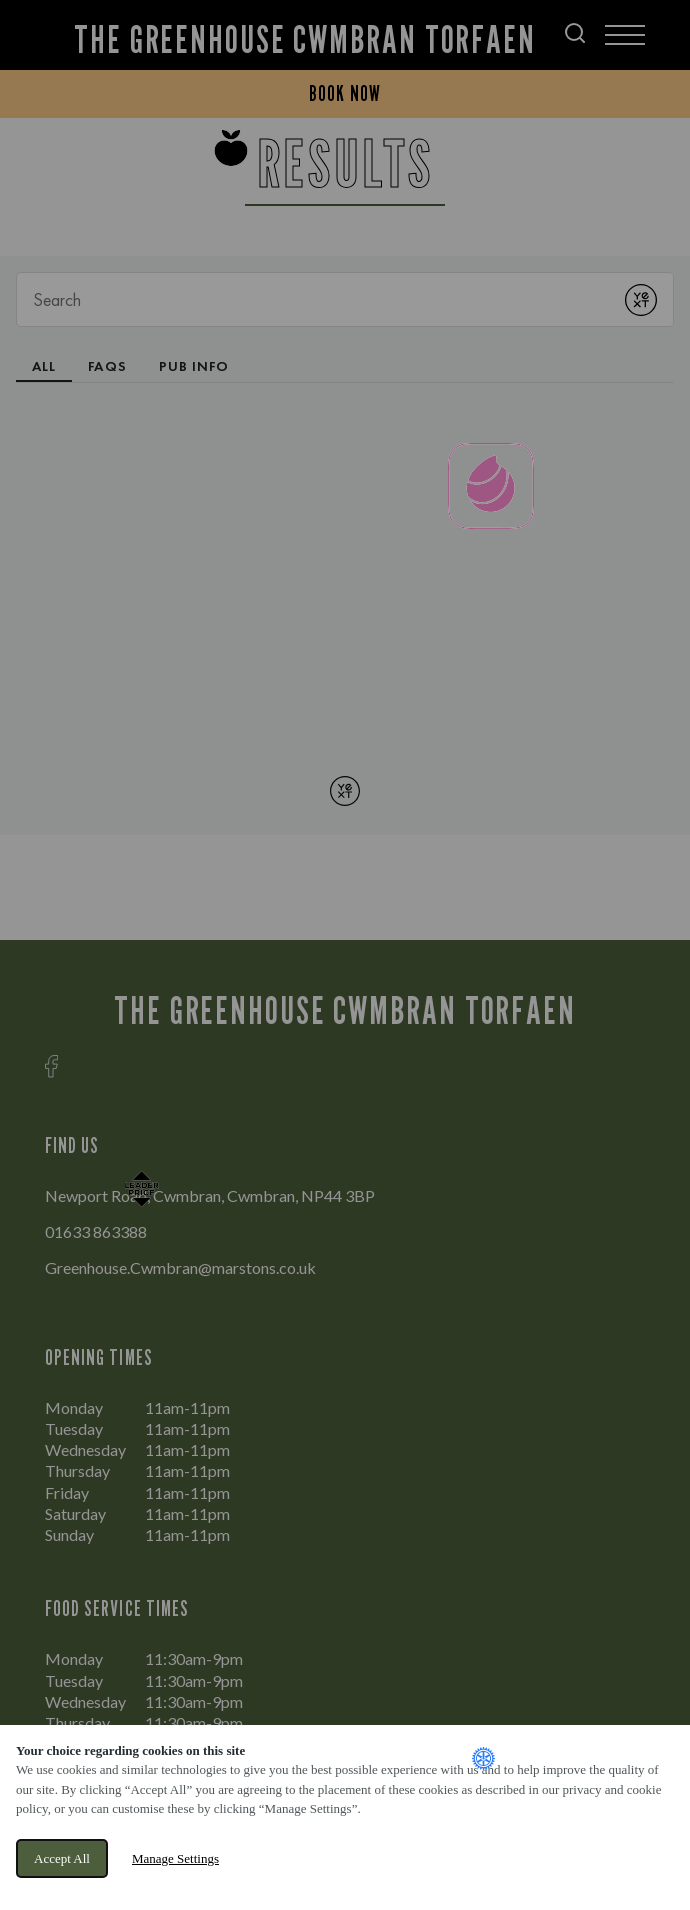 The height and width of the screenshot is (1910, 690). What do you see at coordinates (142, 1189) in the screenshot?
I see `leader price brand logo` at bounding box center [142, 1189].